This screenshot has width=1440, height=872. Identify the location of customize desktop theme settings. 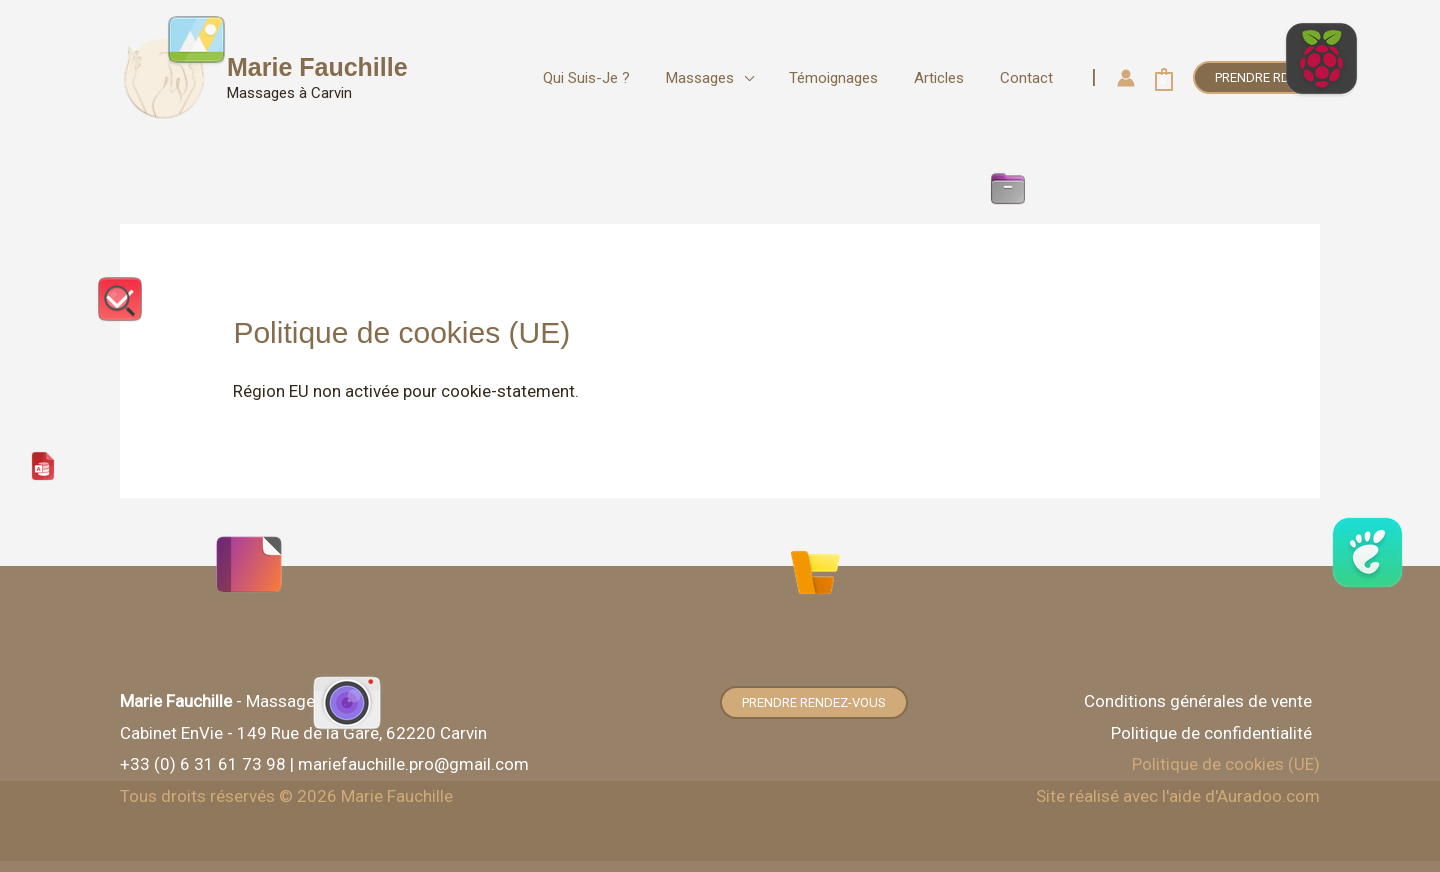
(249, 562).